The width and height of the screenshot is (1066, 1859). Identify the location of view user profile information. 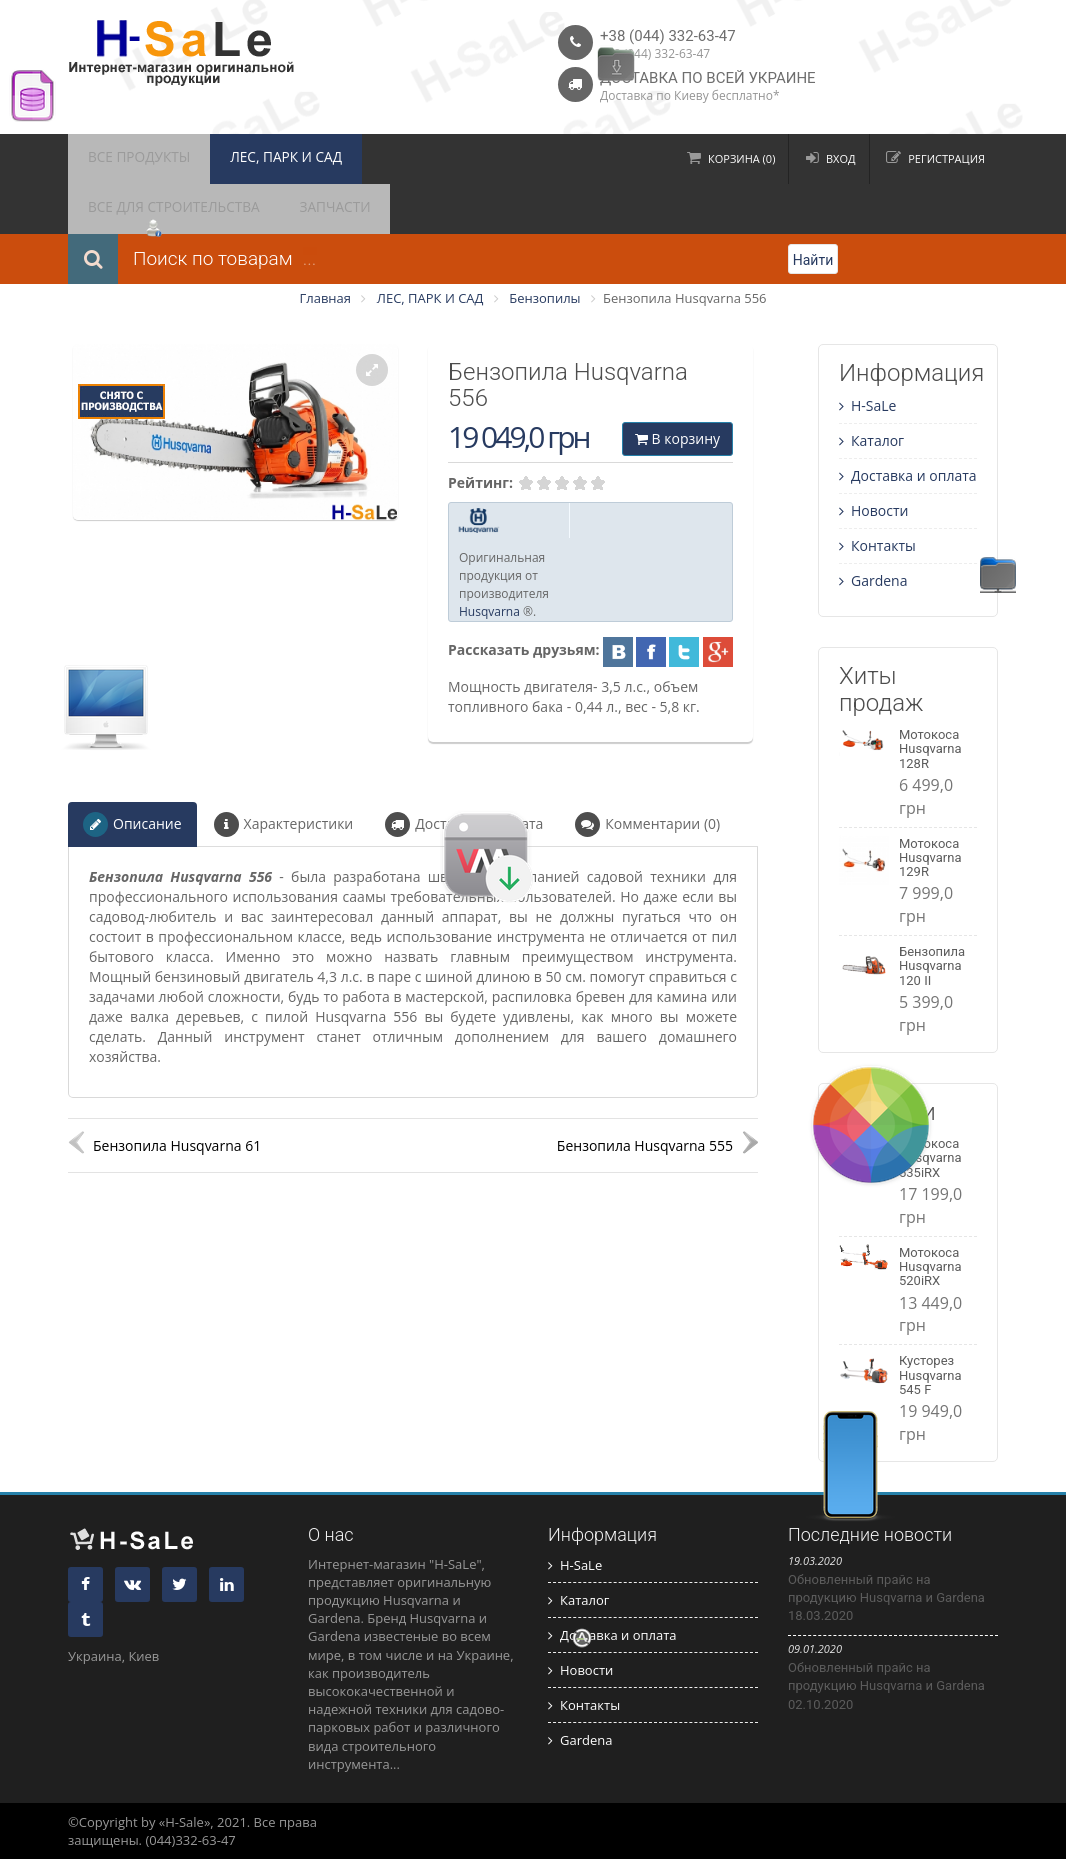
(153, 228).